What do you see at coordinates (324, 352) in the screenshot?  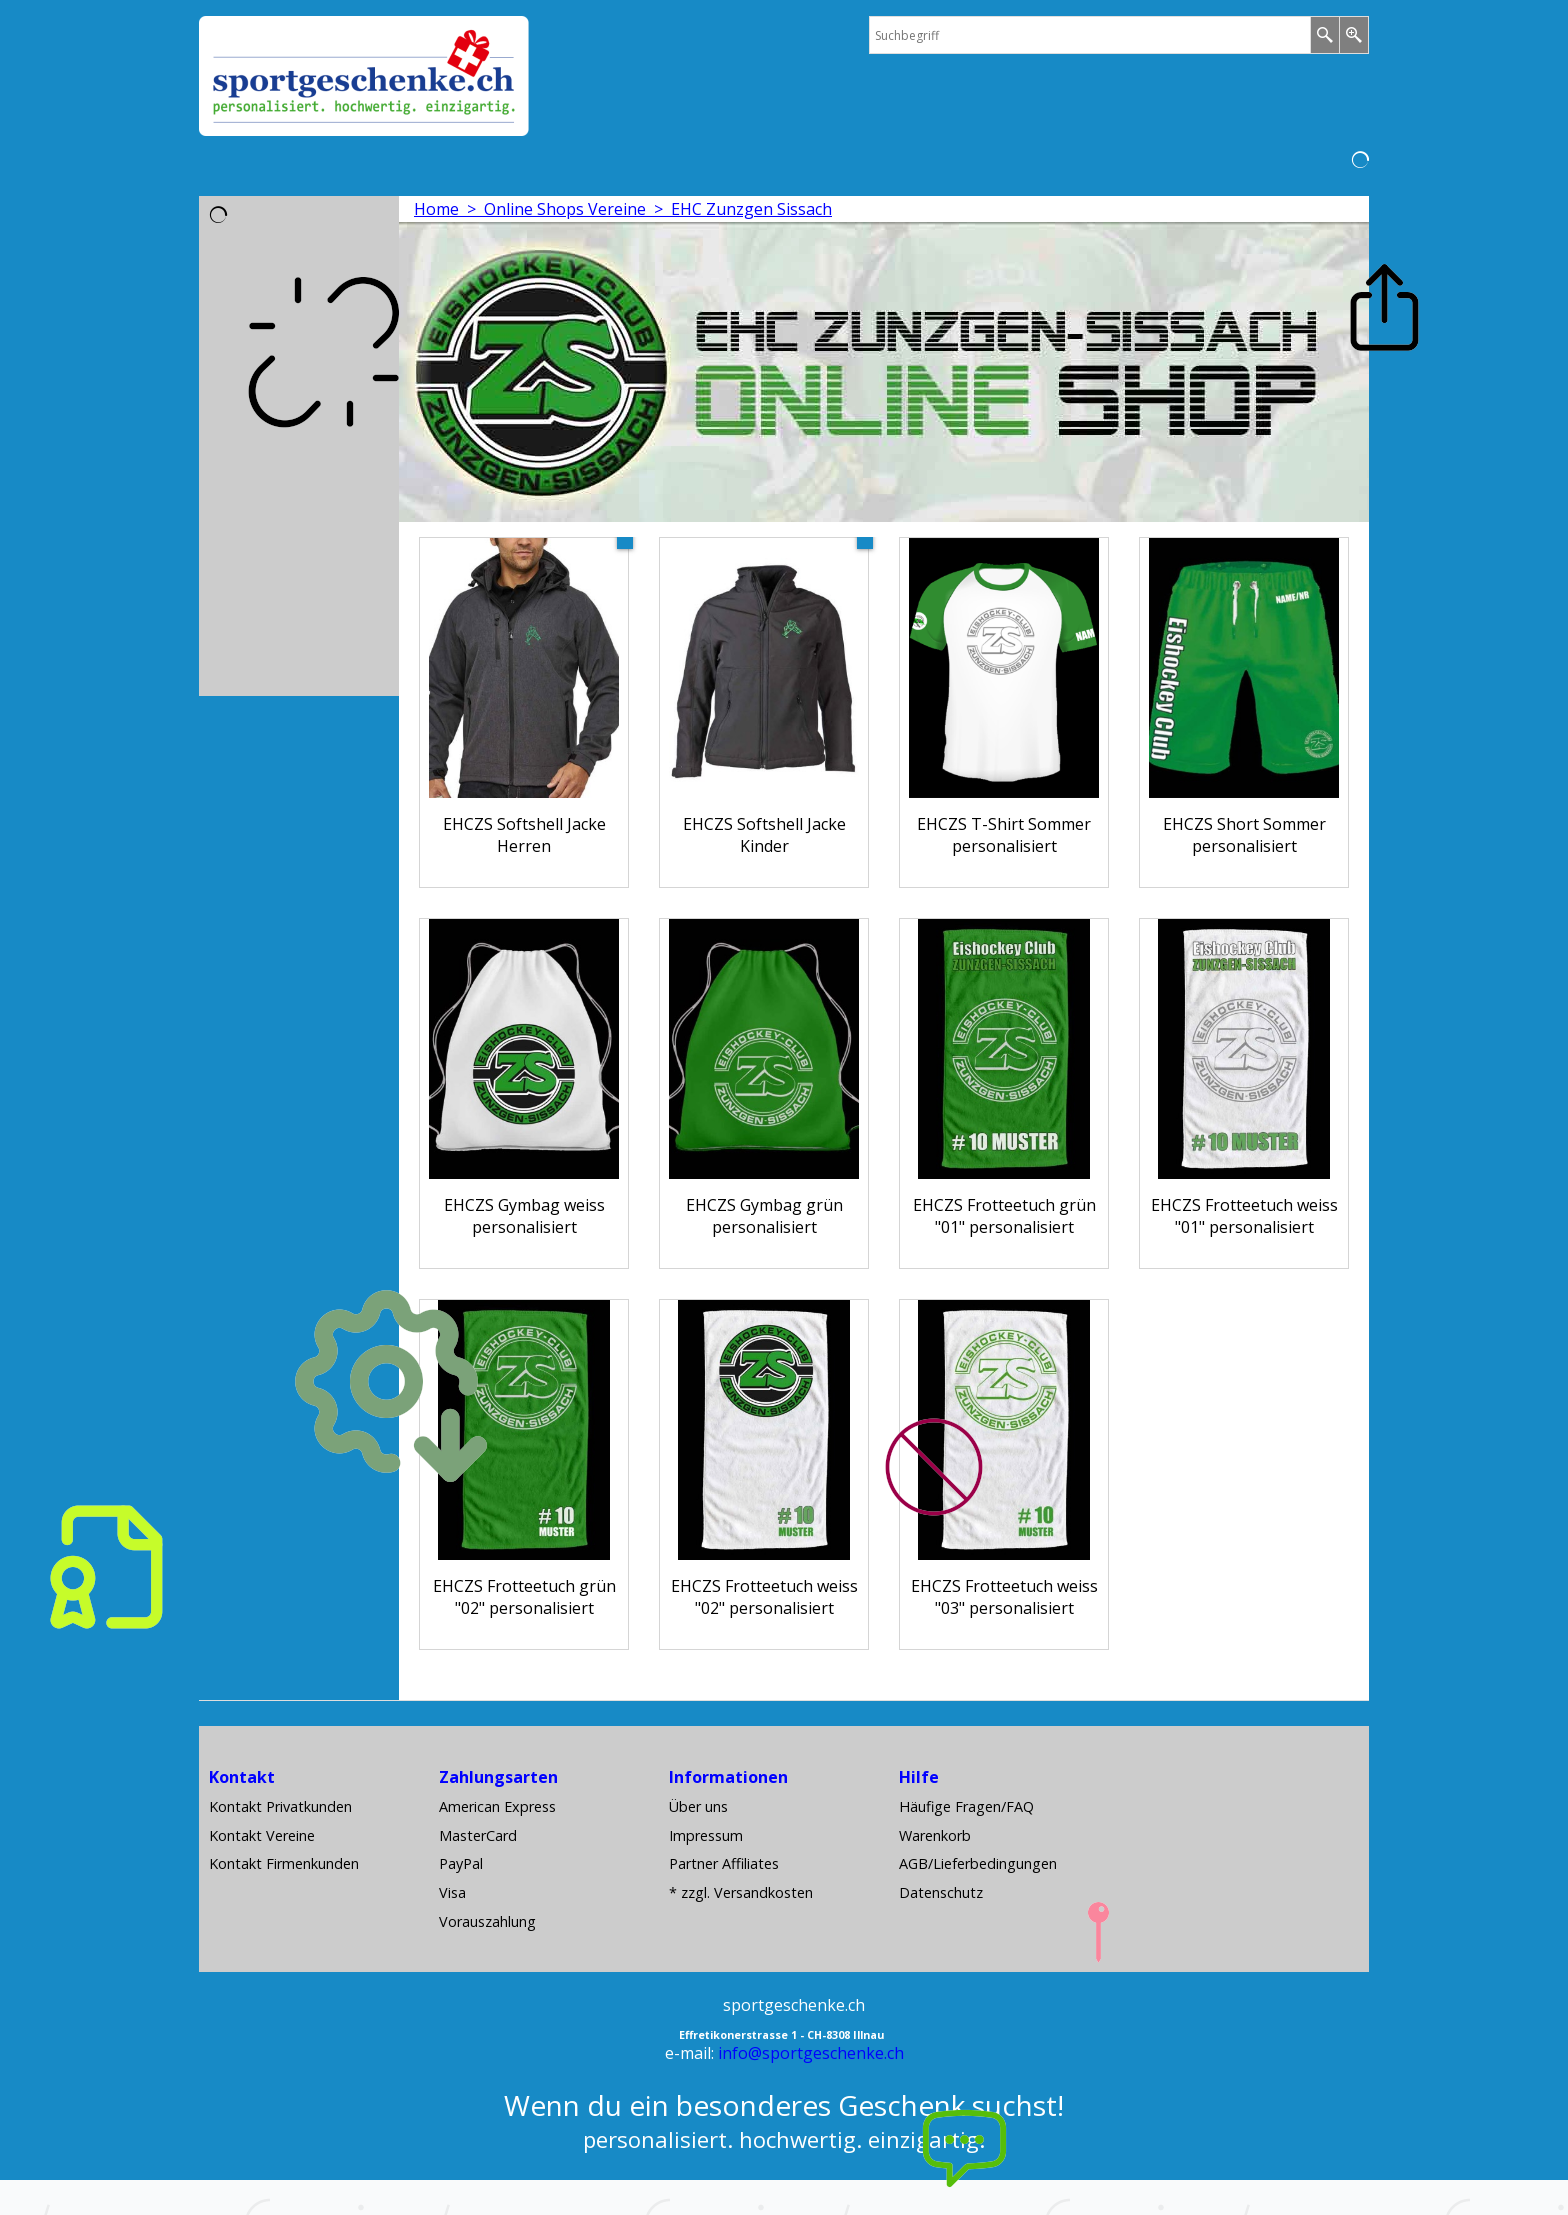 I see `unlink or disconnect items` at bounding box center [324, 352].